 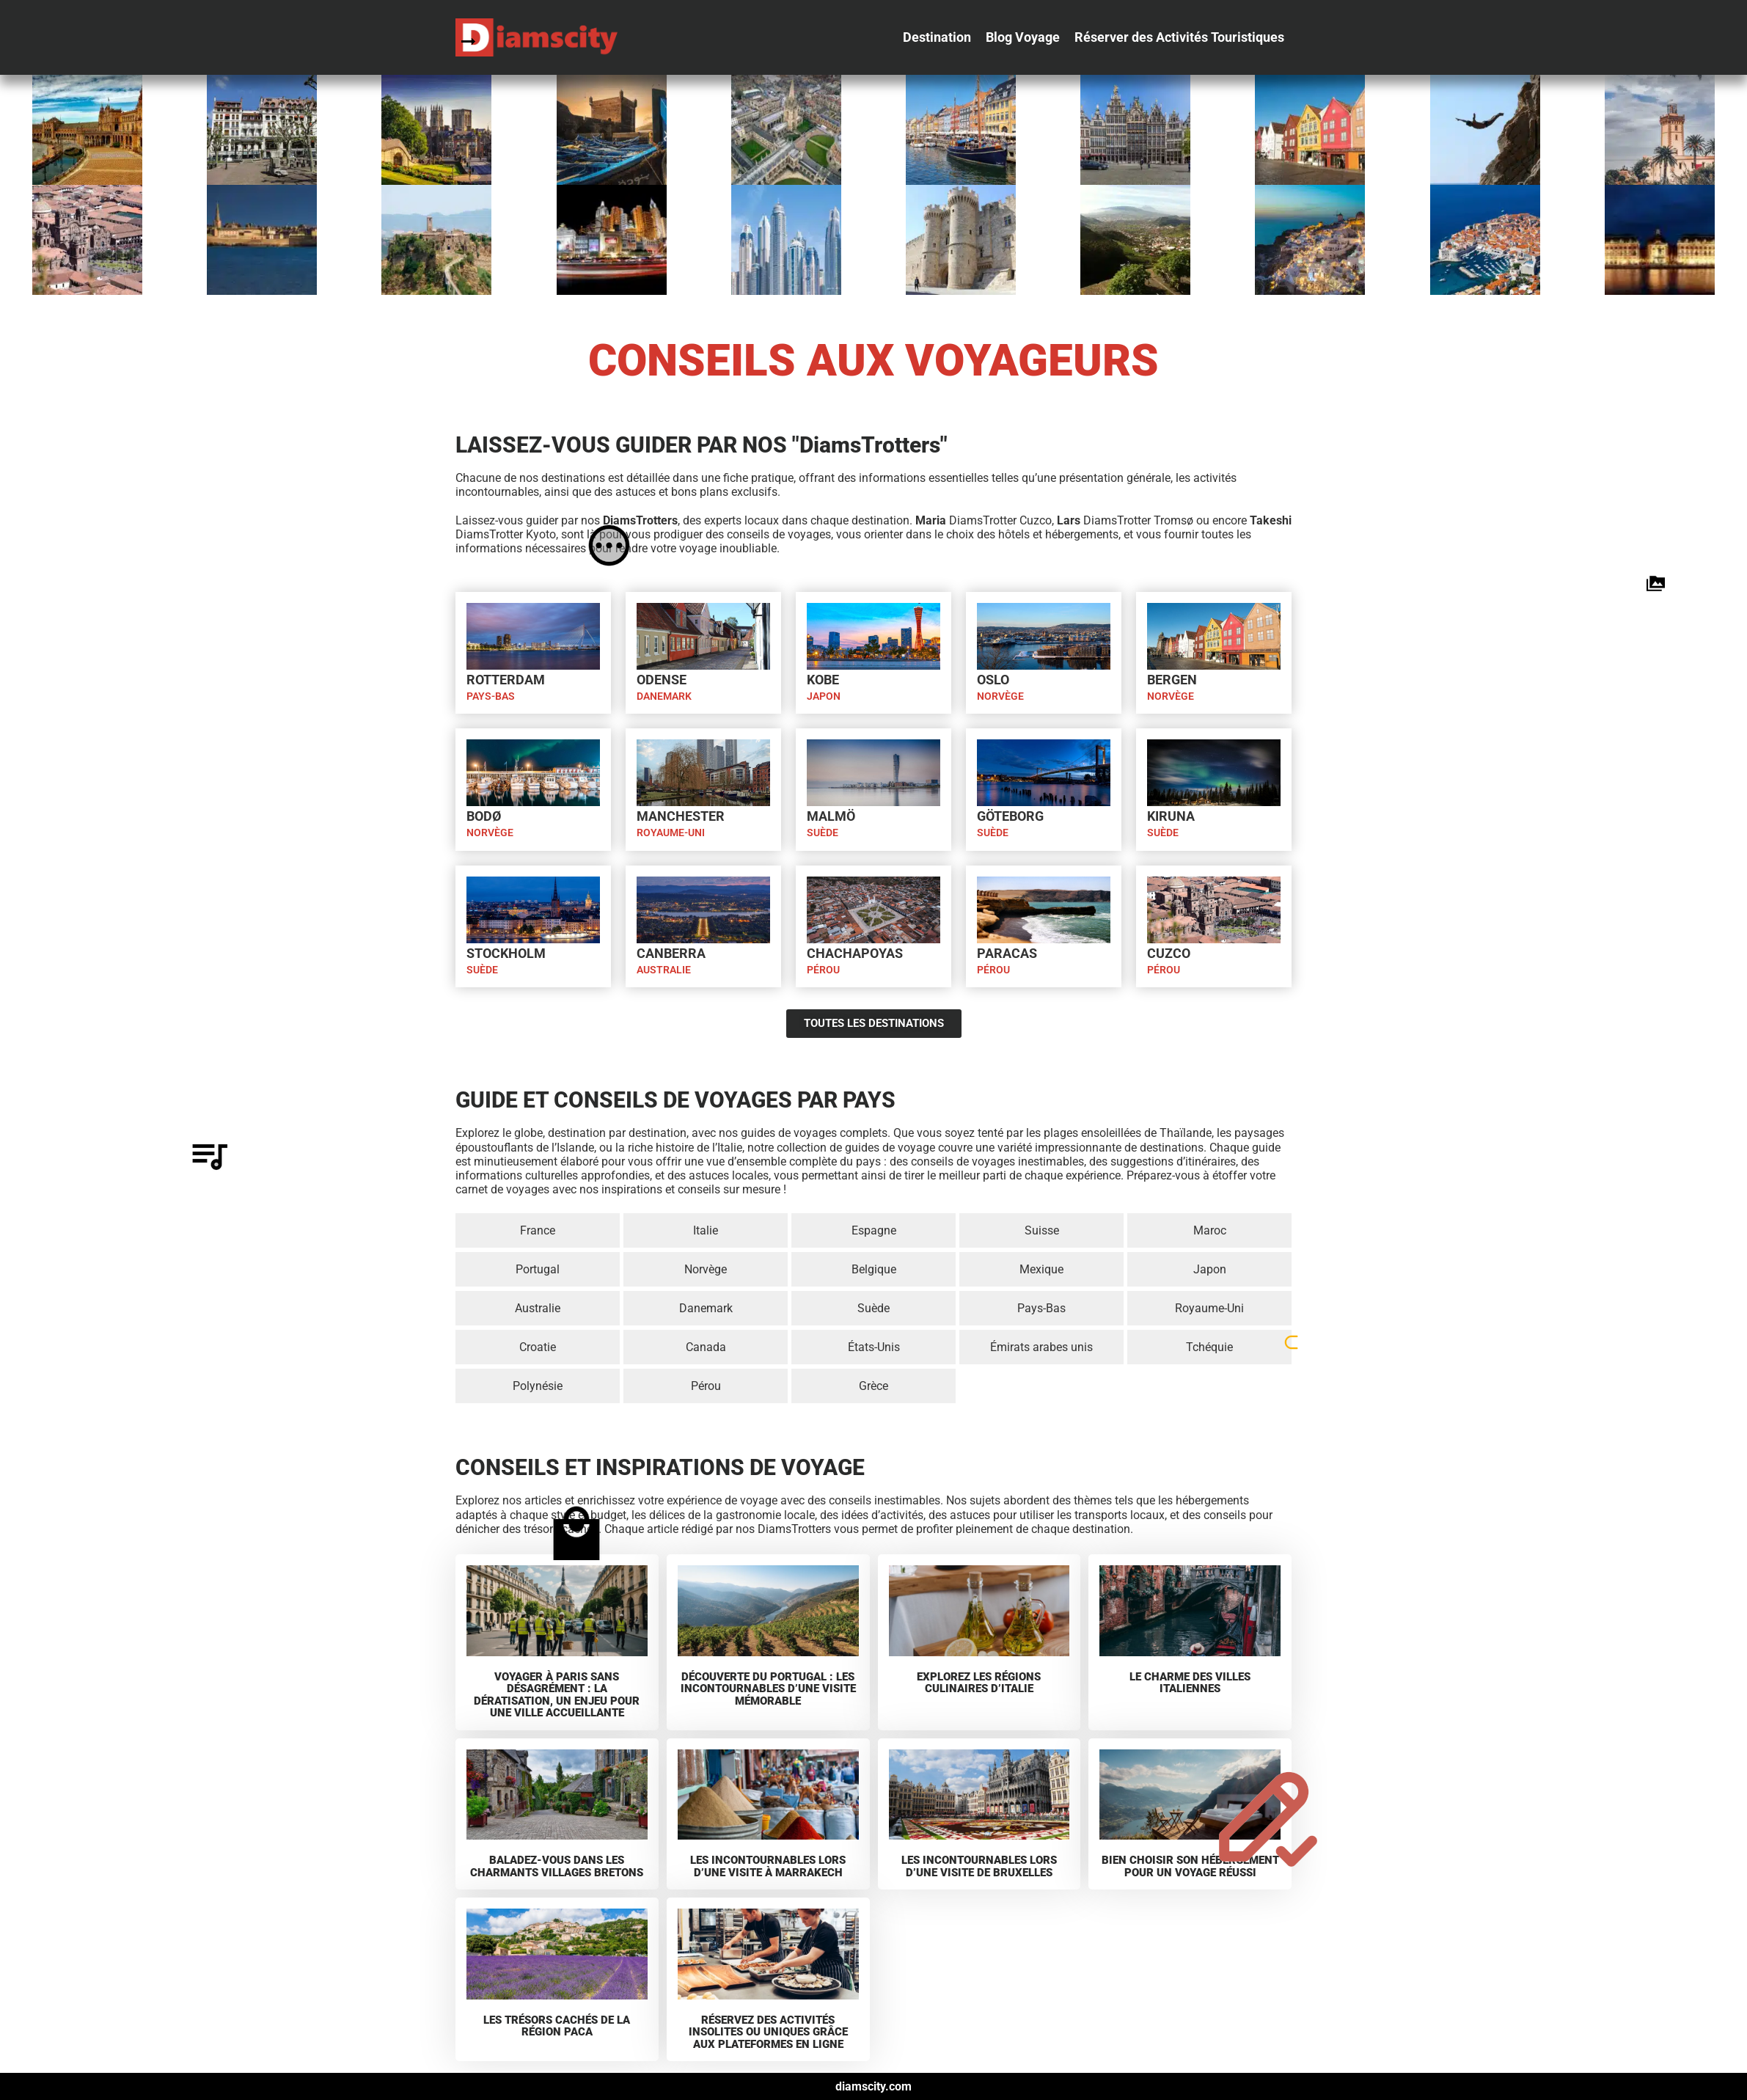 I want to click on open shopping bag or cart, so click(x=576, y=1534).